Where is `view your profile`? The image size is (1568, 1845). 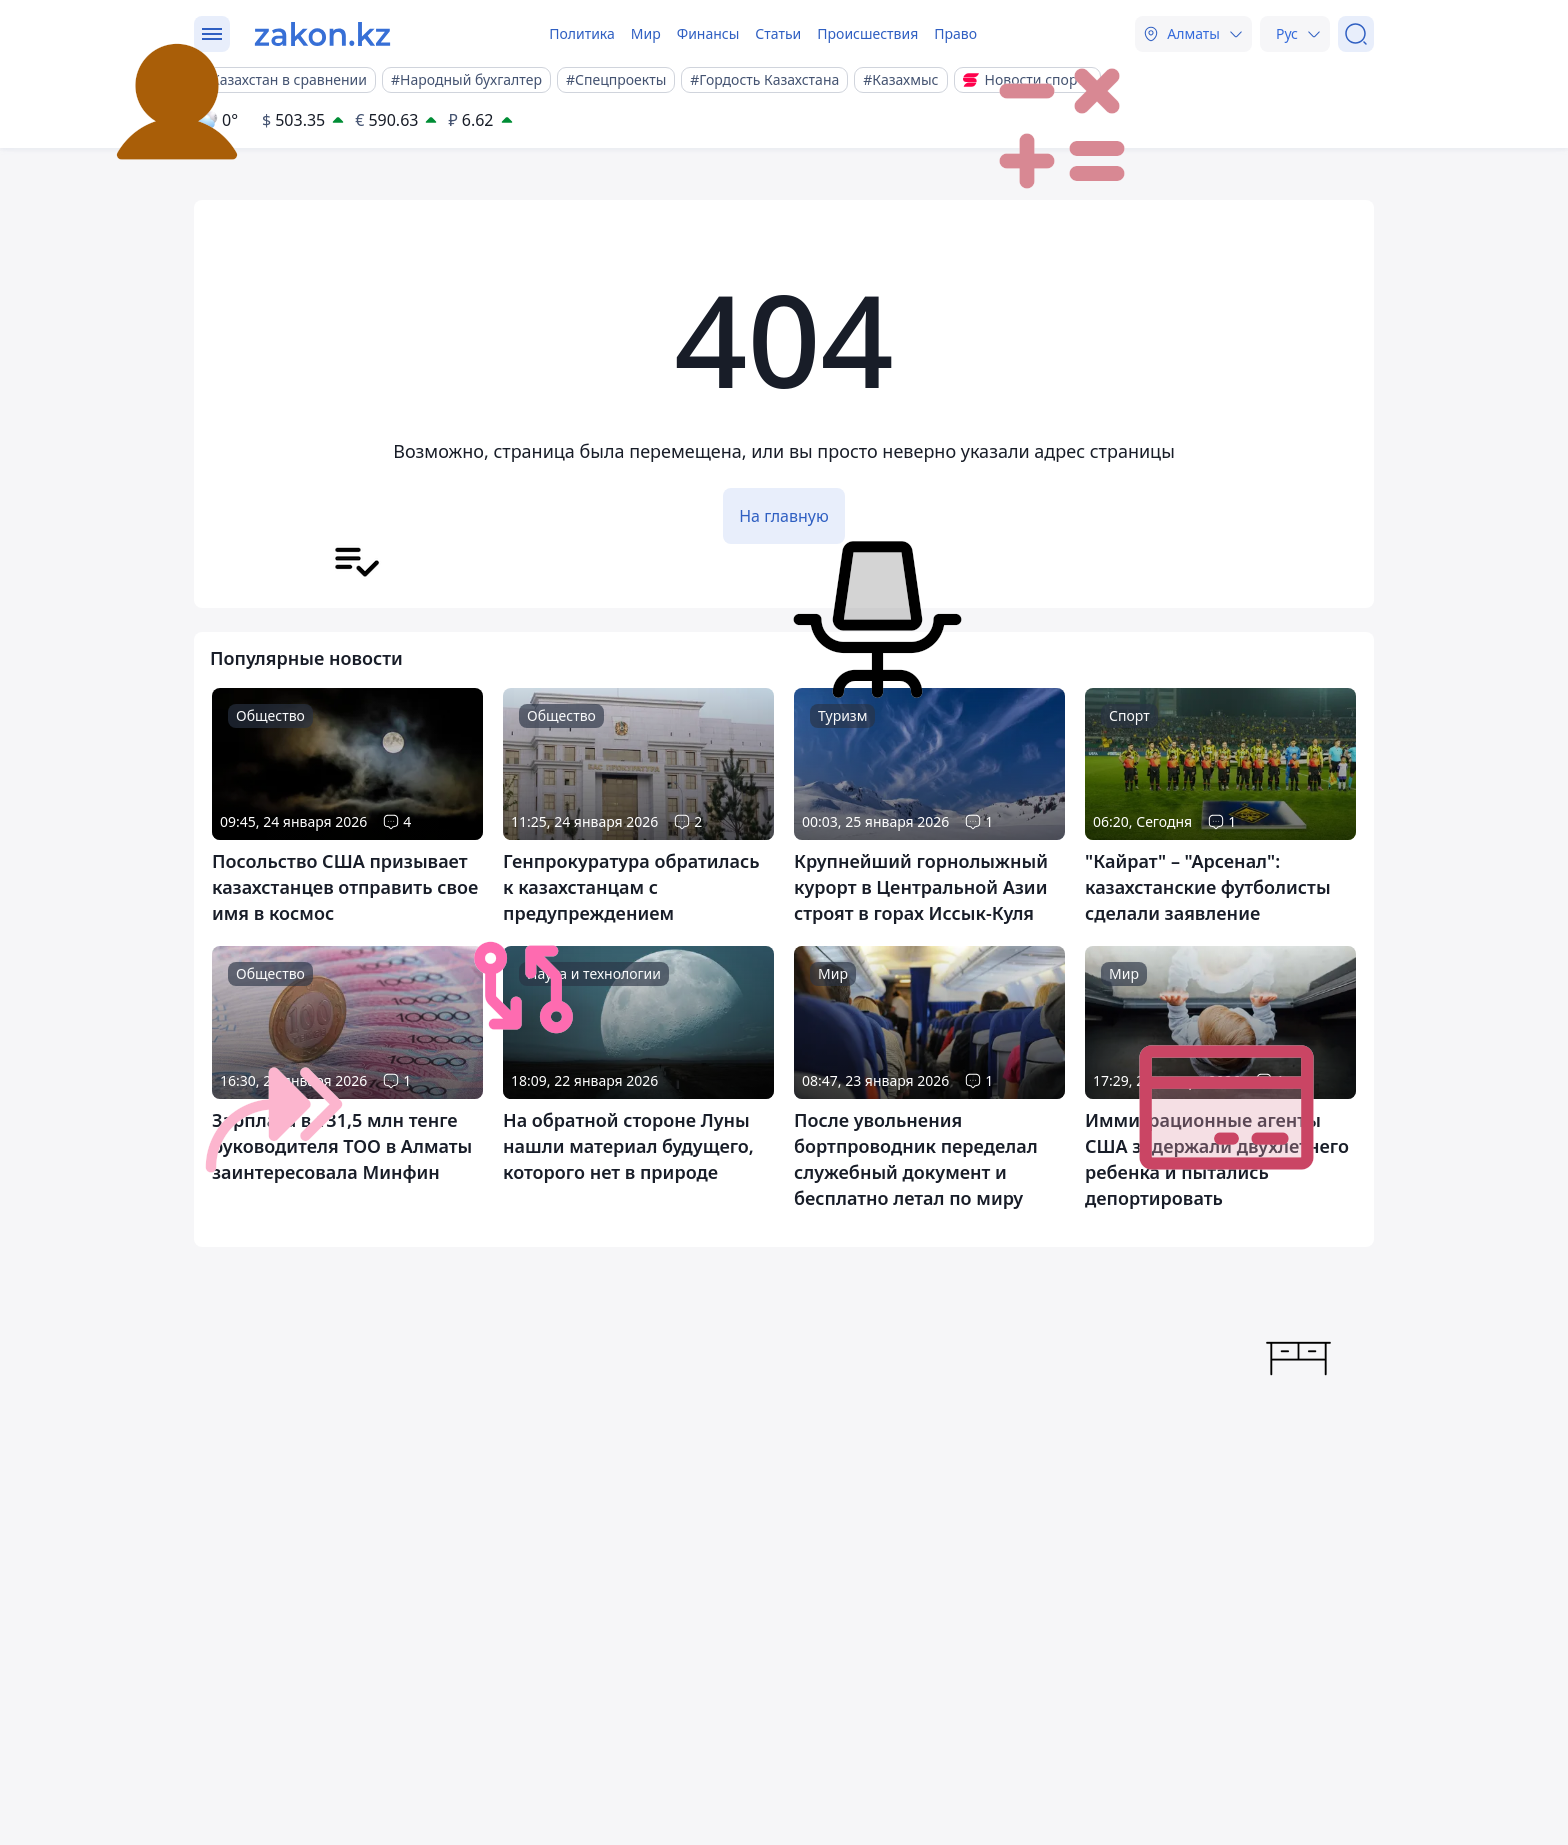 view your profile is located at coordinates (177, 104).